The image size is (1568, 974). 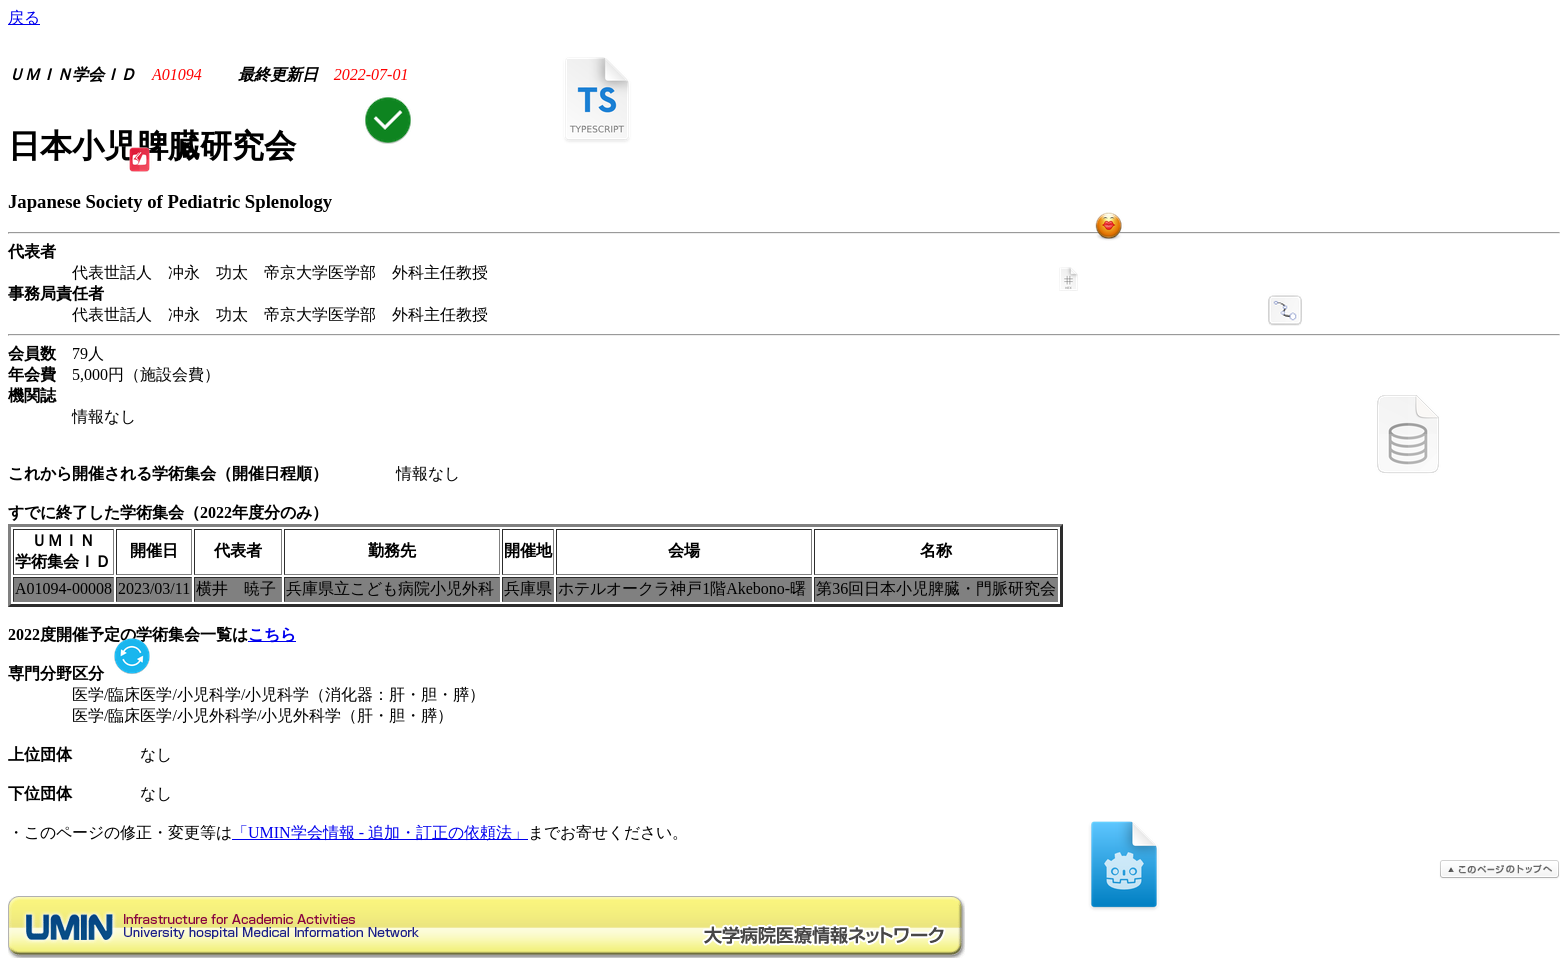 What do you see at coordinates (1285, 309) in the screenshot?
I see `open a karbon vector graphics file` at bounding box center [1285, 309].